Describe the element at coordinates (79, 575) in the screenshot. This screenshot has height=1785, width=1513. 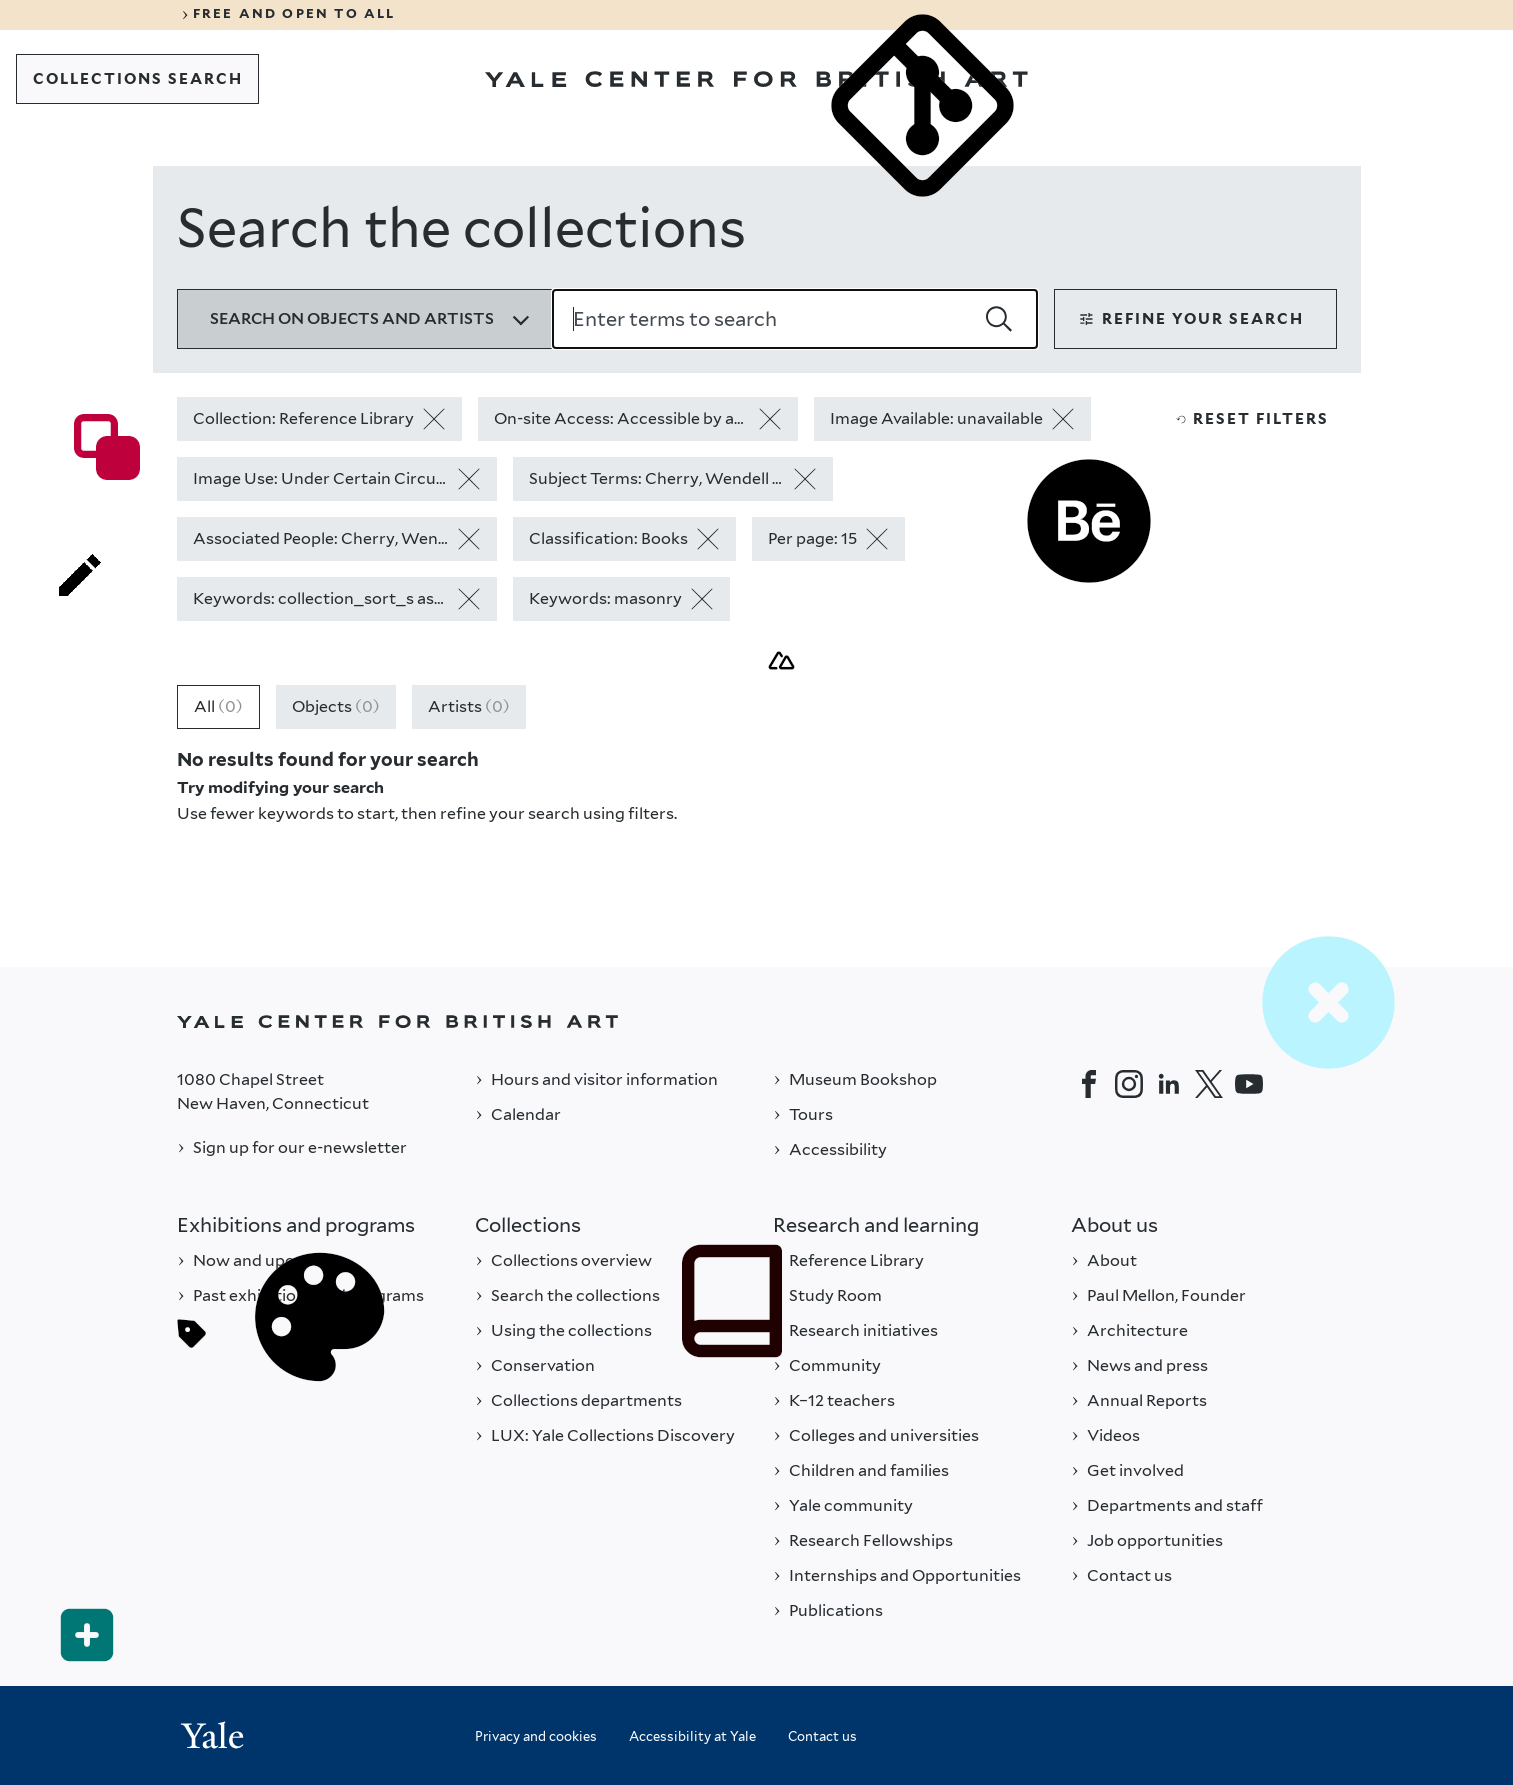
I see `edit or modify content` at that location.